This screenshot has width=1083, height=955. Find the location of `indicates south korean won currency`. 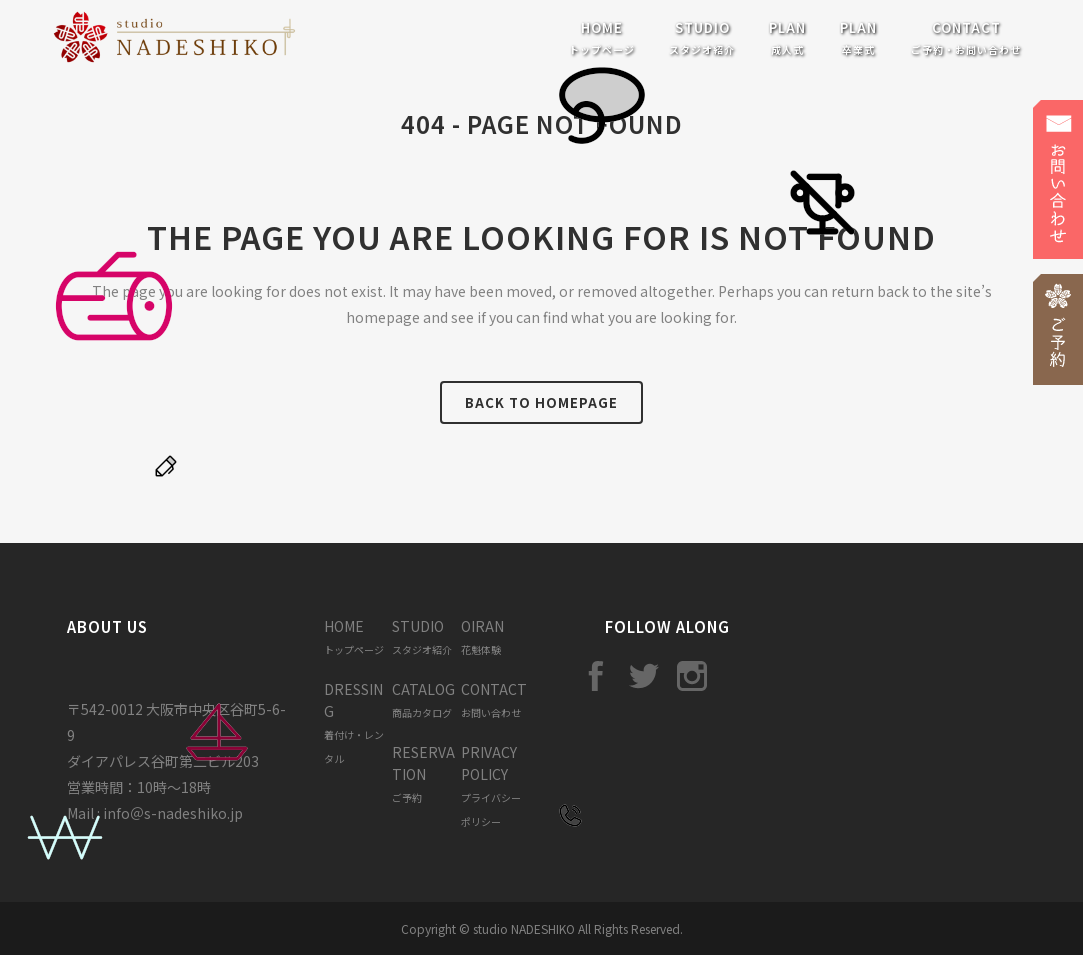

indicates south korean won currency is located at coordinates (65, 835).